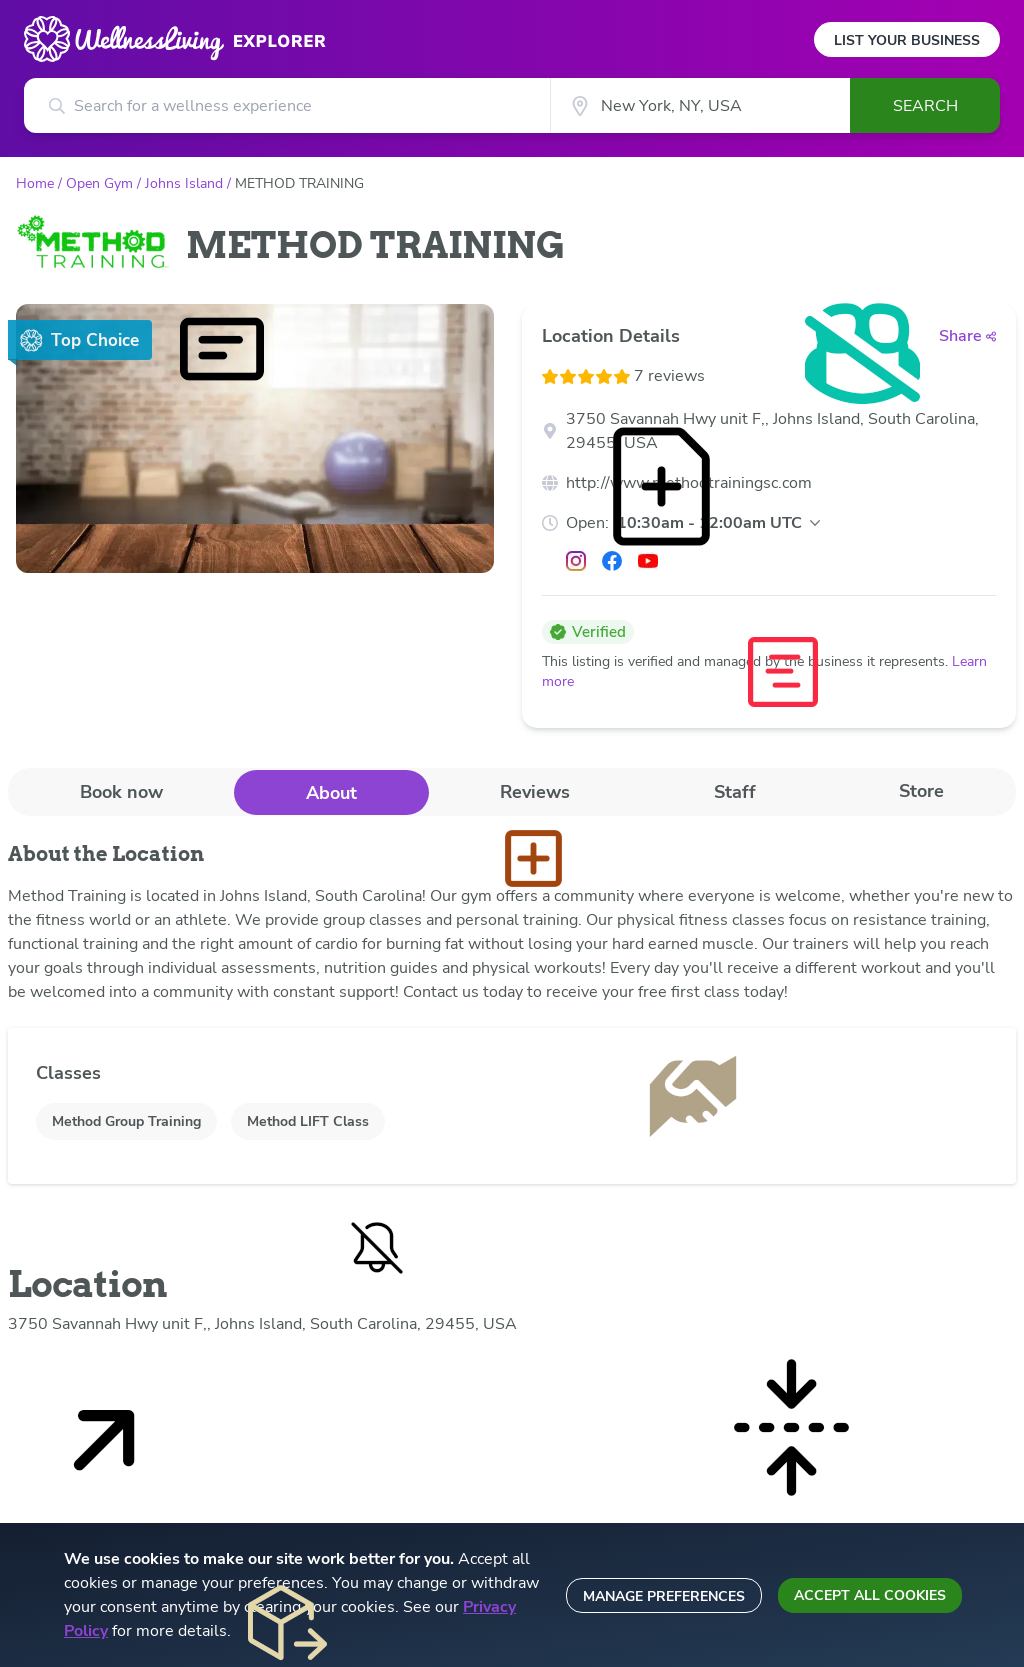 The image size is (1024, 1667). What do you see at coordinates (533, 858) in the screenshot?
I see `add a new file to the diff` at bounding box center [533, 858].